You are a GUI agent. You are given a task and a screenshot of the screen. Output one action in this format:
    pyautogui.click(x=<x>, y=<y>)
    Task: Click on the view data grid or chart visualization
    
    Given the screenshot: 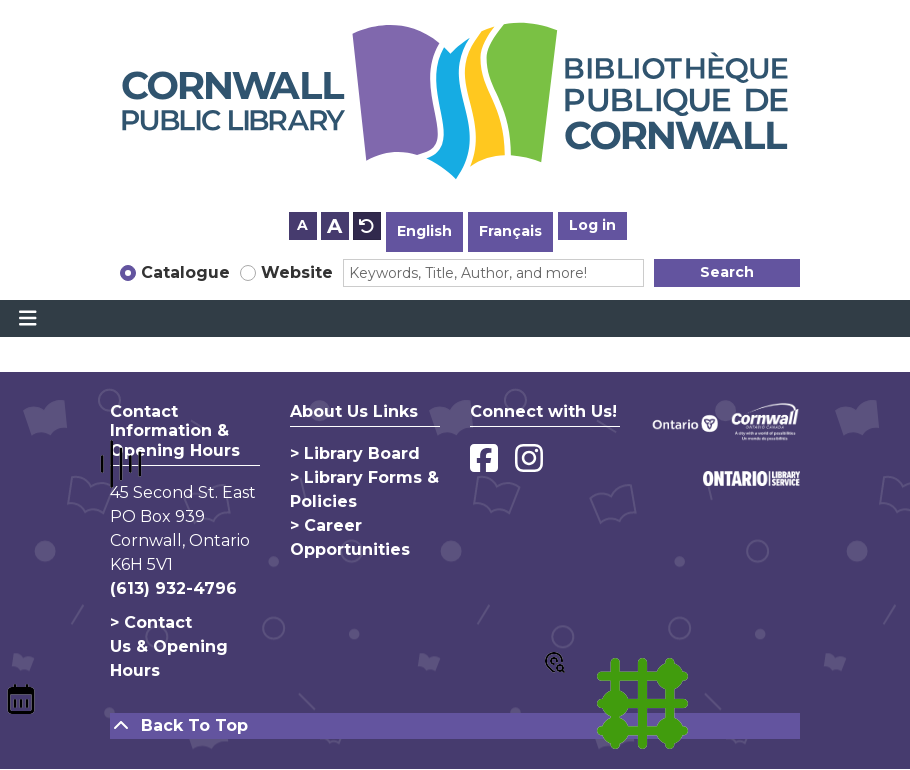 What is the action you would take?
    pyautogui.click(x=642, y=703)
    